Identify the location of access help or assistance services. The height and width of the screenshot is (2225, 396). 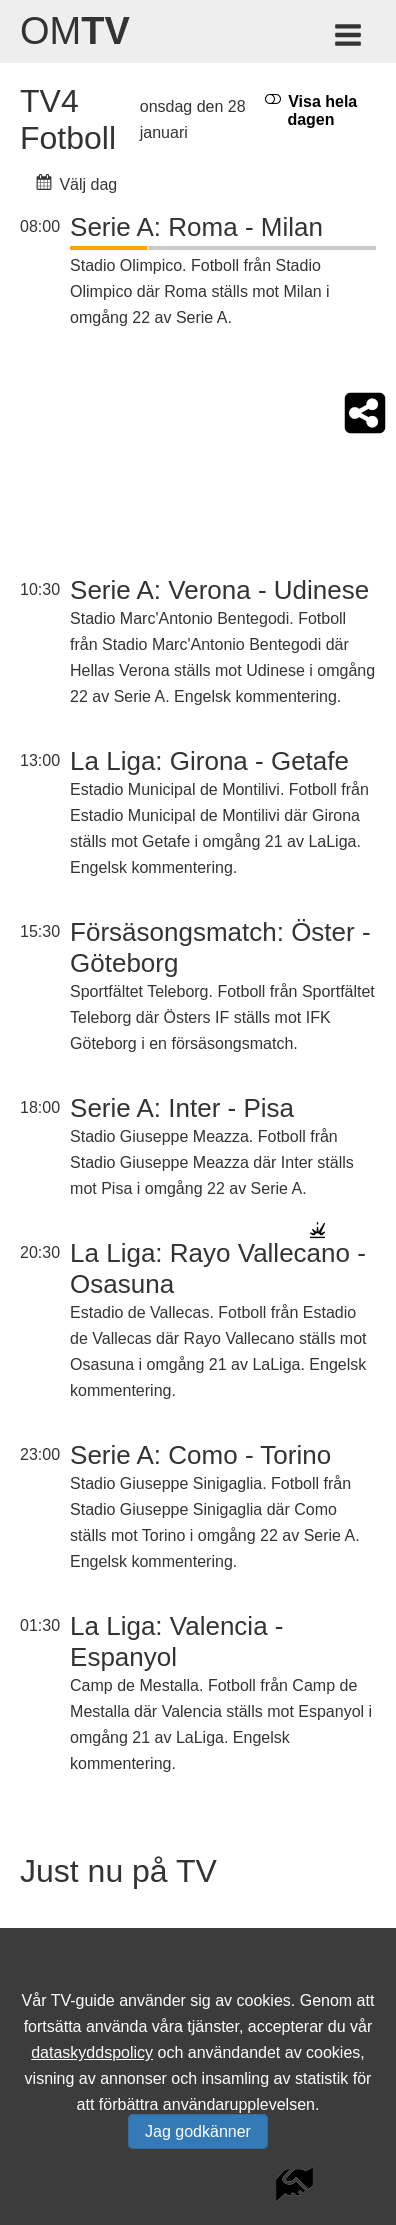
(294, 2183).